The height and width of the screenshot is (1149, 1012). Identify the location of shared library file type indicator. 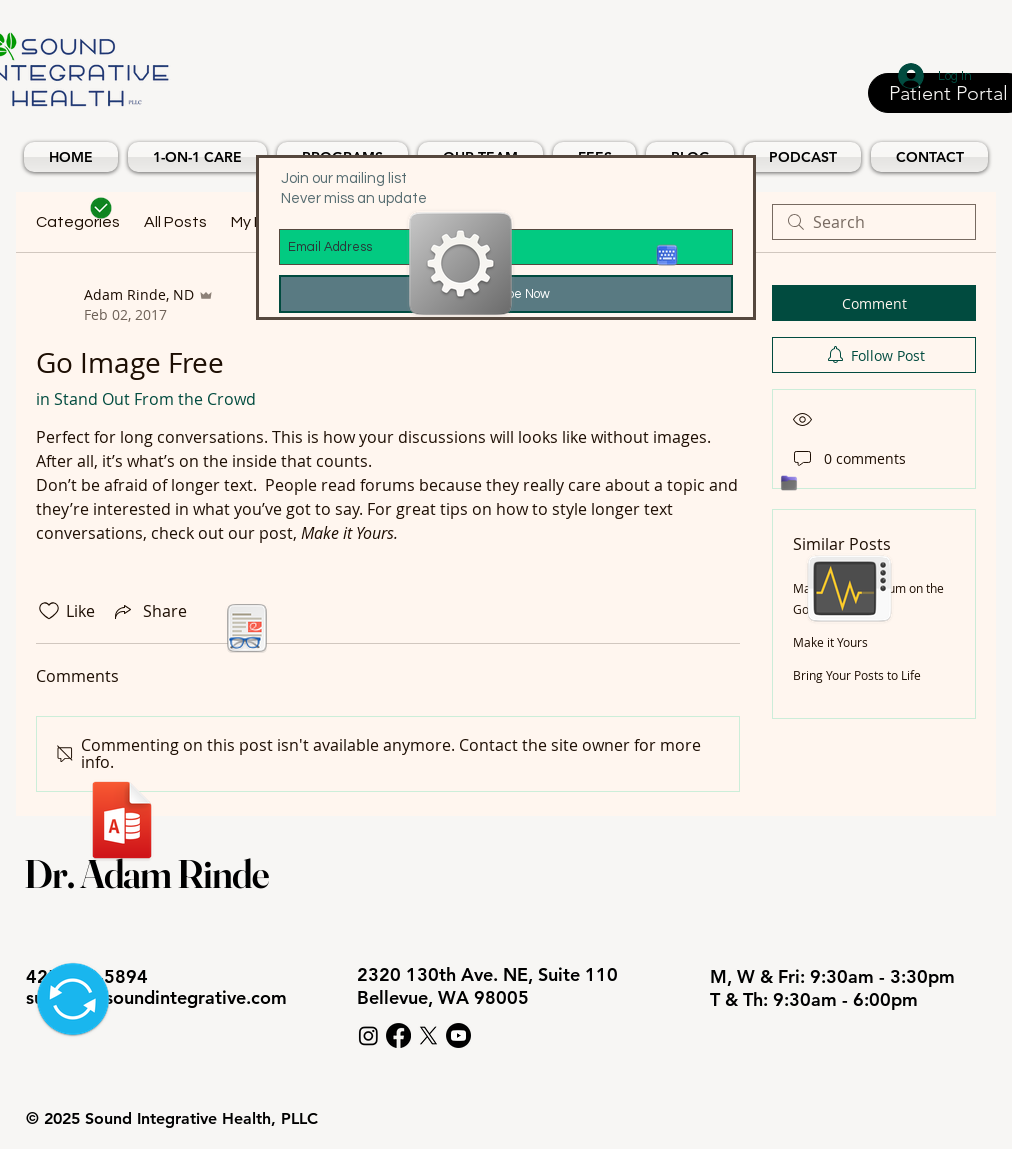
(460, 263).